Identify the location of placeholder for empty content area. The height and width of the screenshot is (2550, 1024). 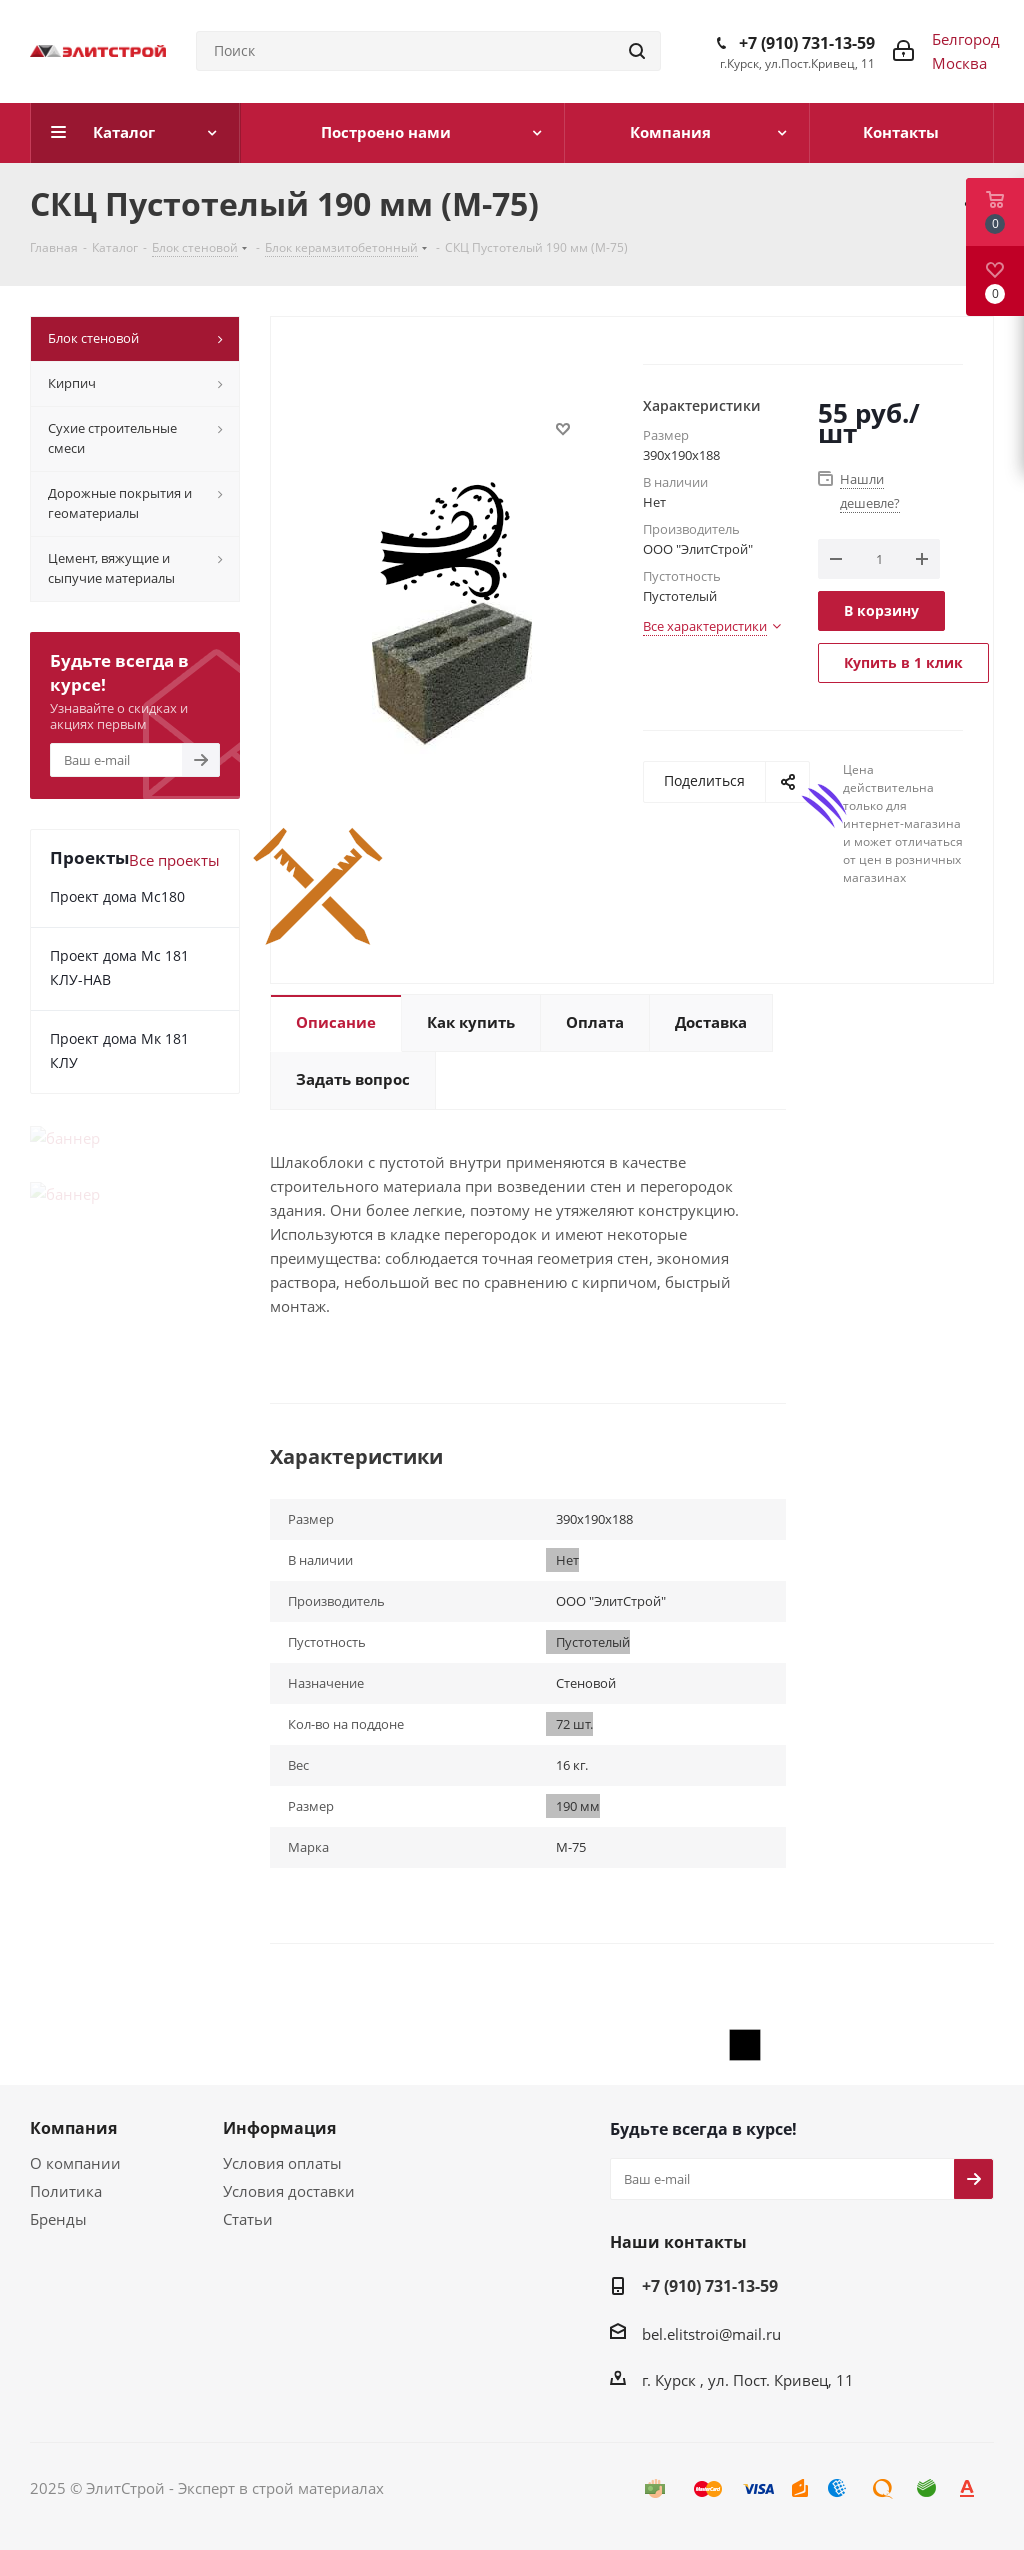
(745, 2045).